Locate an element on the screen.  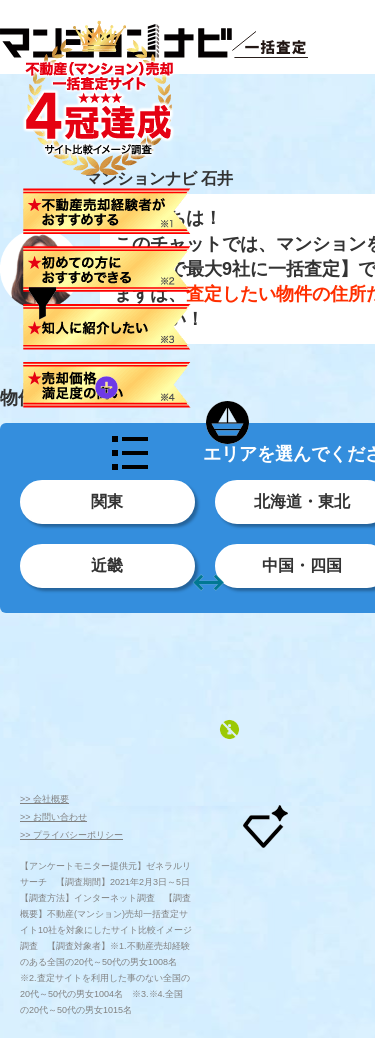
navigate to MentorCruise platform is located at coordinates (227, 422).